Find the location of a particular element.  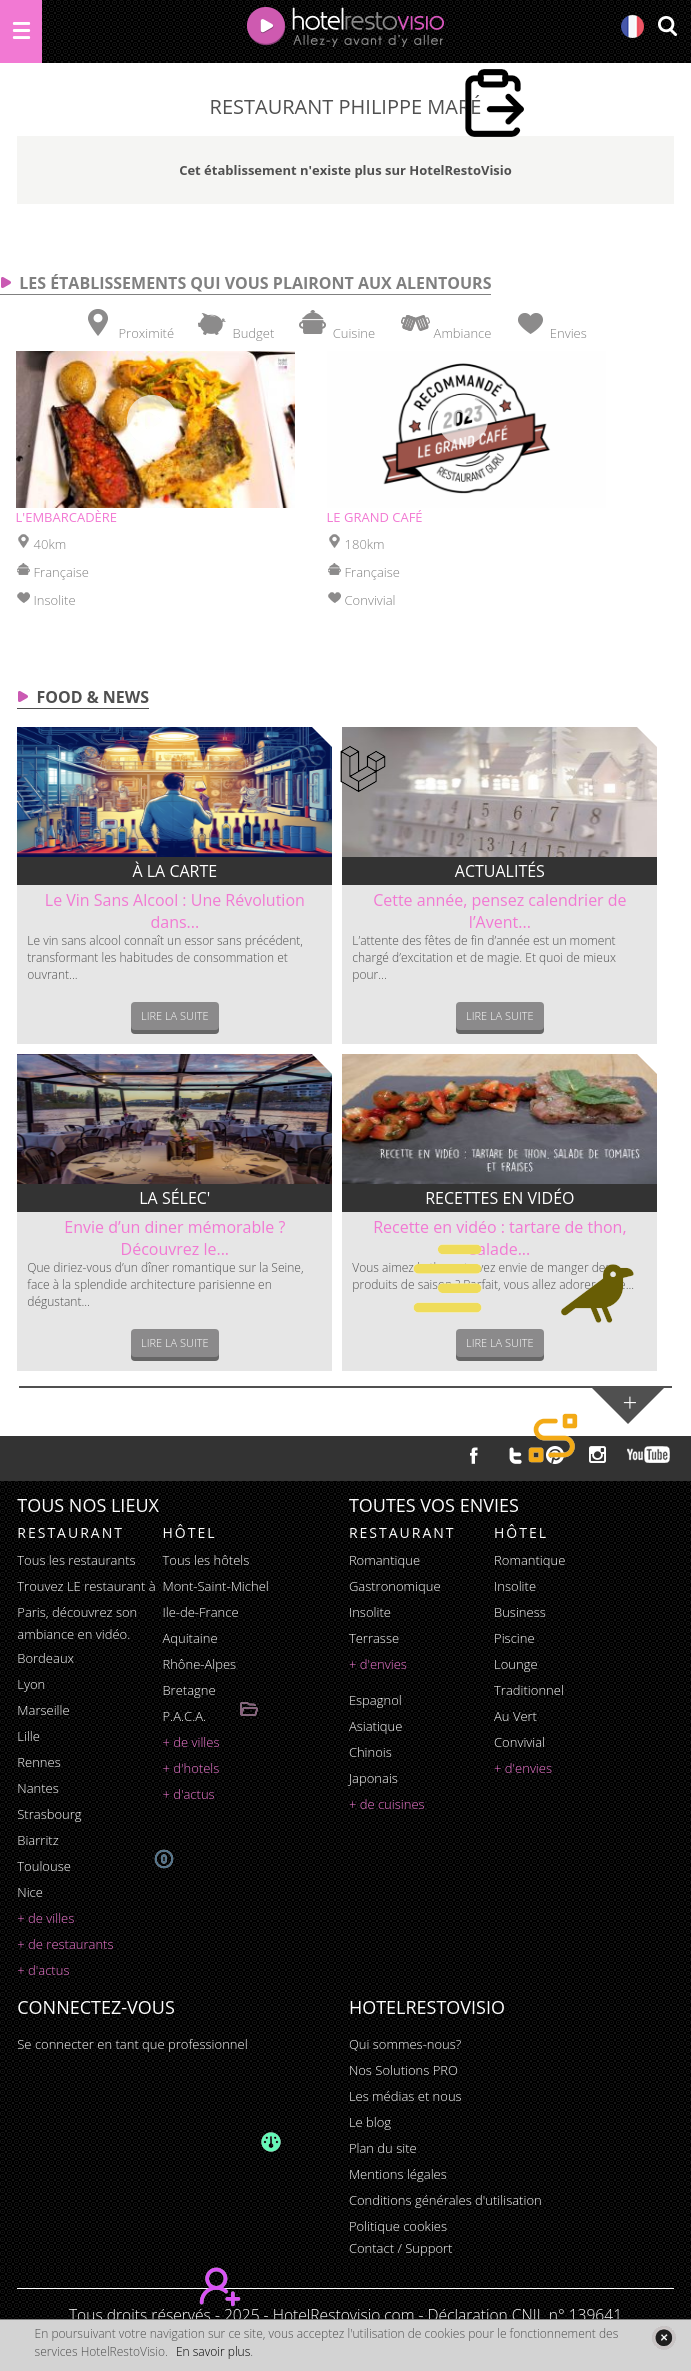

view performance metrics or system speed is located at coordinates (271, 2142).